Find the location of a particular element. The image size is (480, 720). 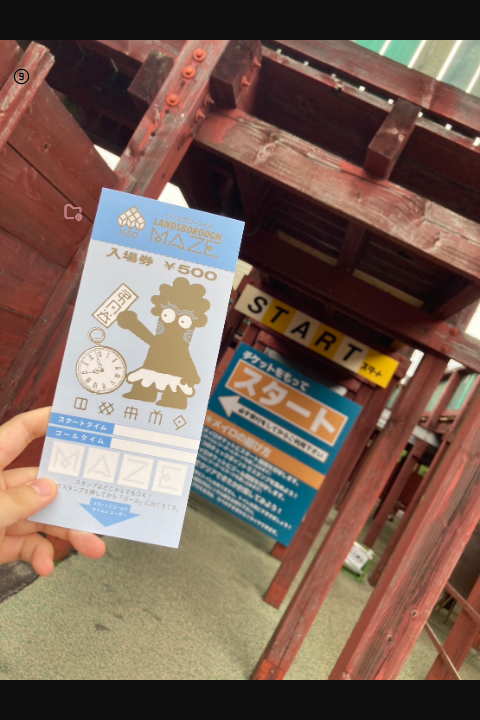

indicates item number 9 in a numbered list or sequence is located at coordinates (21, 76).